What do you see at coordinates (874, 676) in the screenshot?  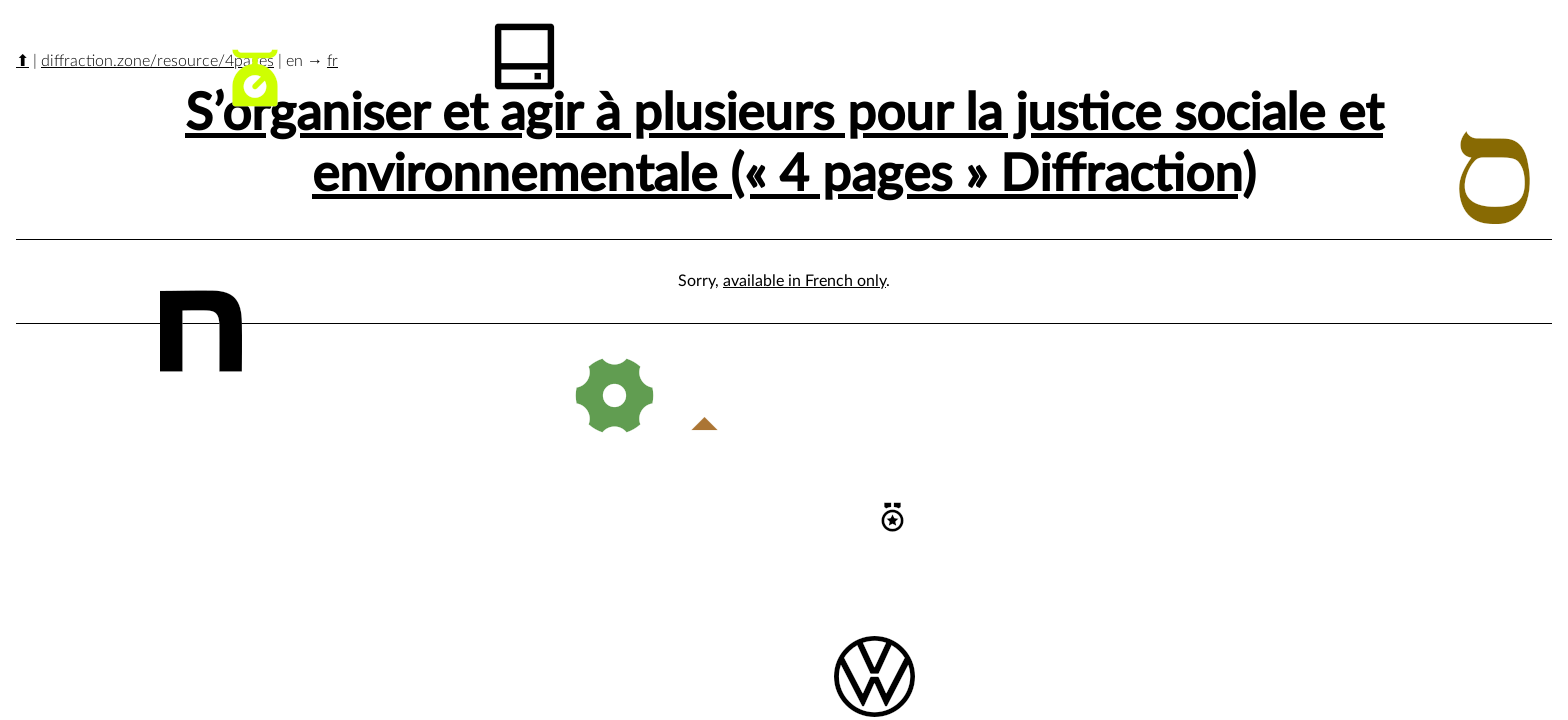 I see `volkswagen brand logo` at bounding box center [874, 676].